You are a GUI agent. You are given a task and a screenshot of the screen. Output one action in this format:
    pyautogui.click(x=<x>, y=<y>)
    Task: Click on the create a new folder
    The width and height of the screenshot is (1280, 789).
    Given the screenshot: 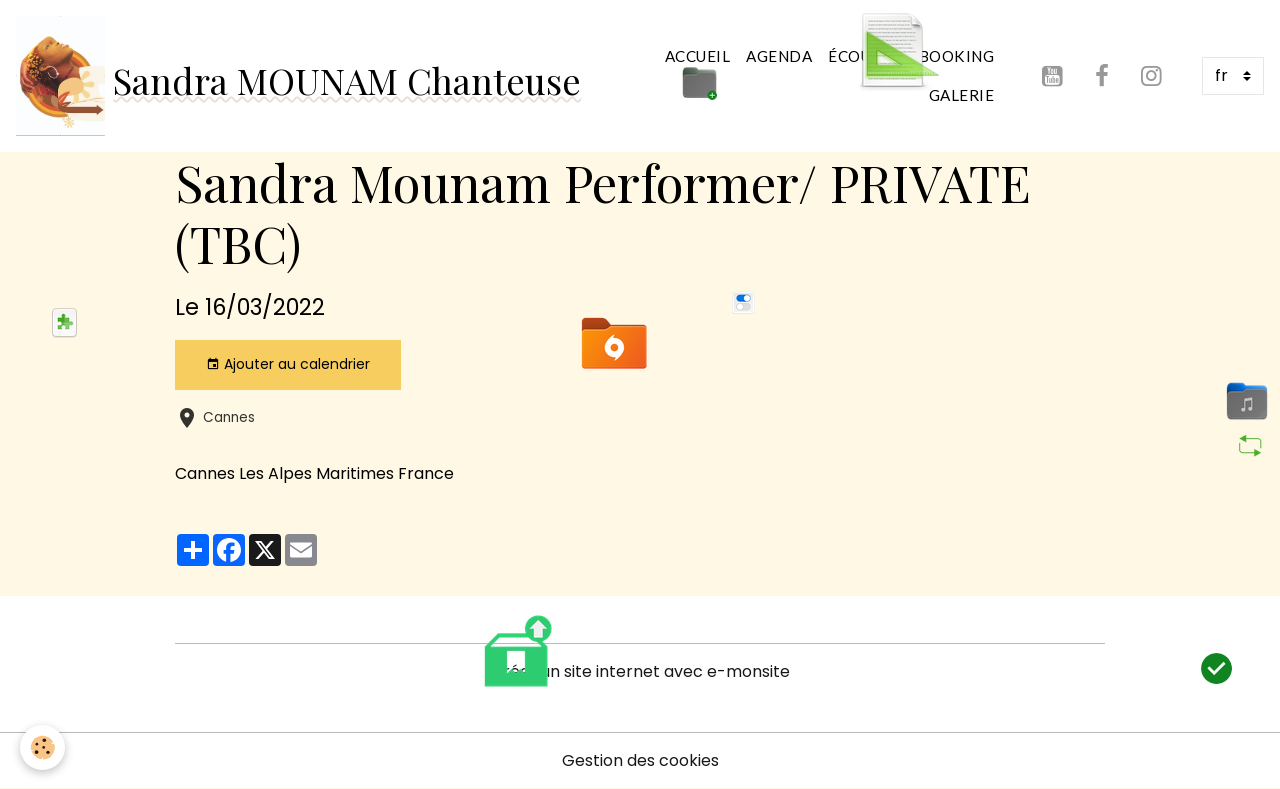 What is the action you would take?
    pyautogui.click(x=699, y=82)
    